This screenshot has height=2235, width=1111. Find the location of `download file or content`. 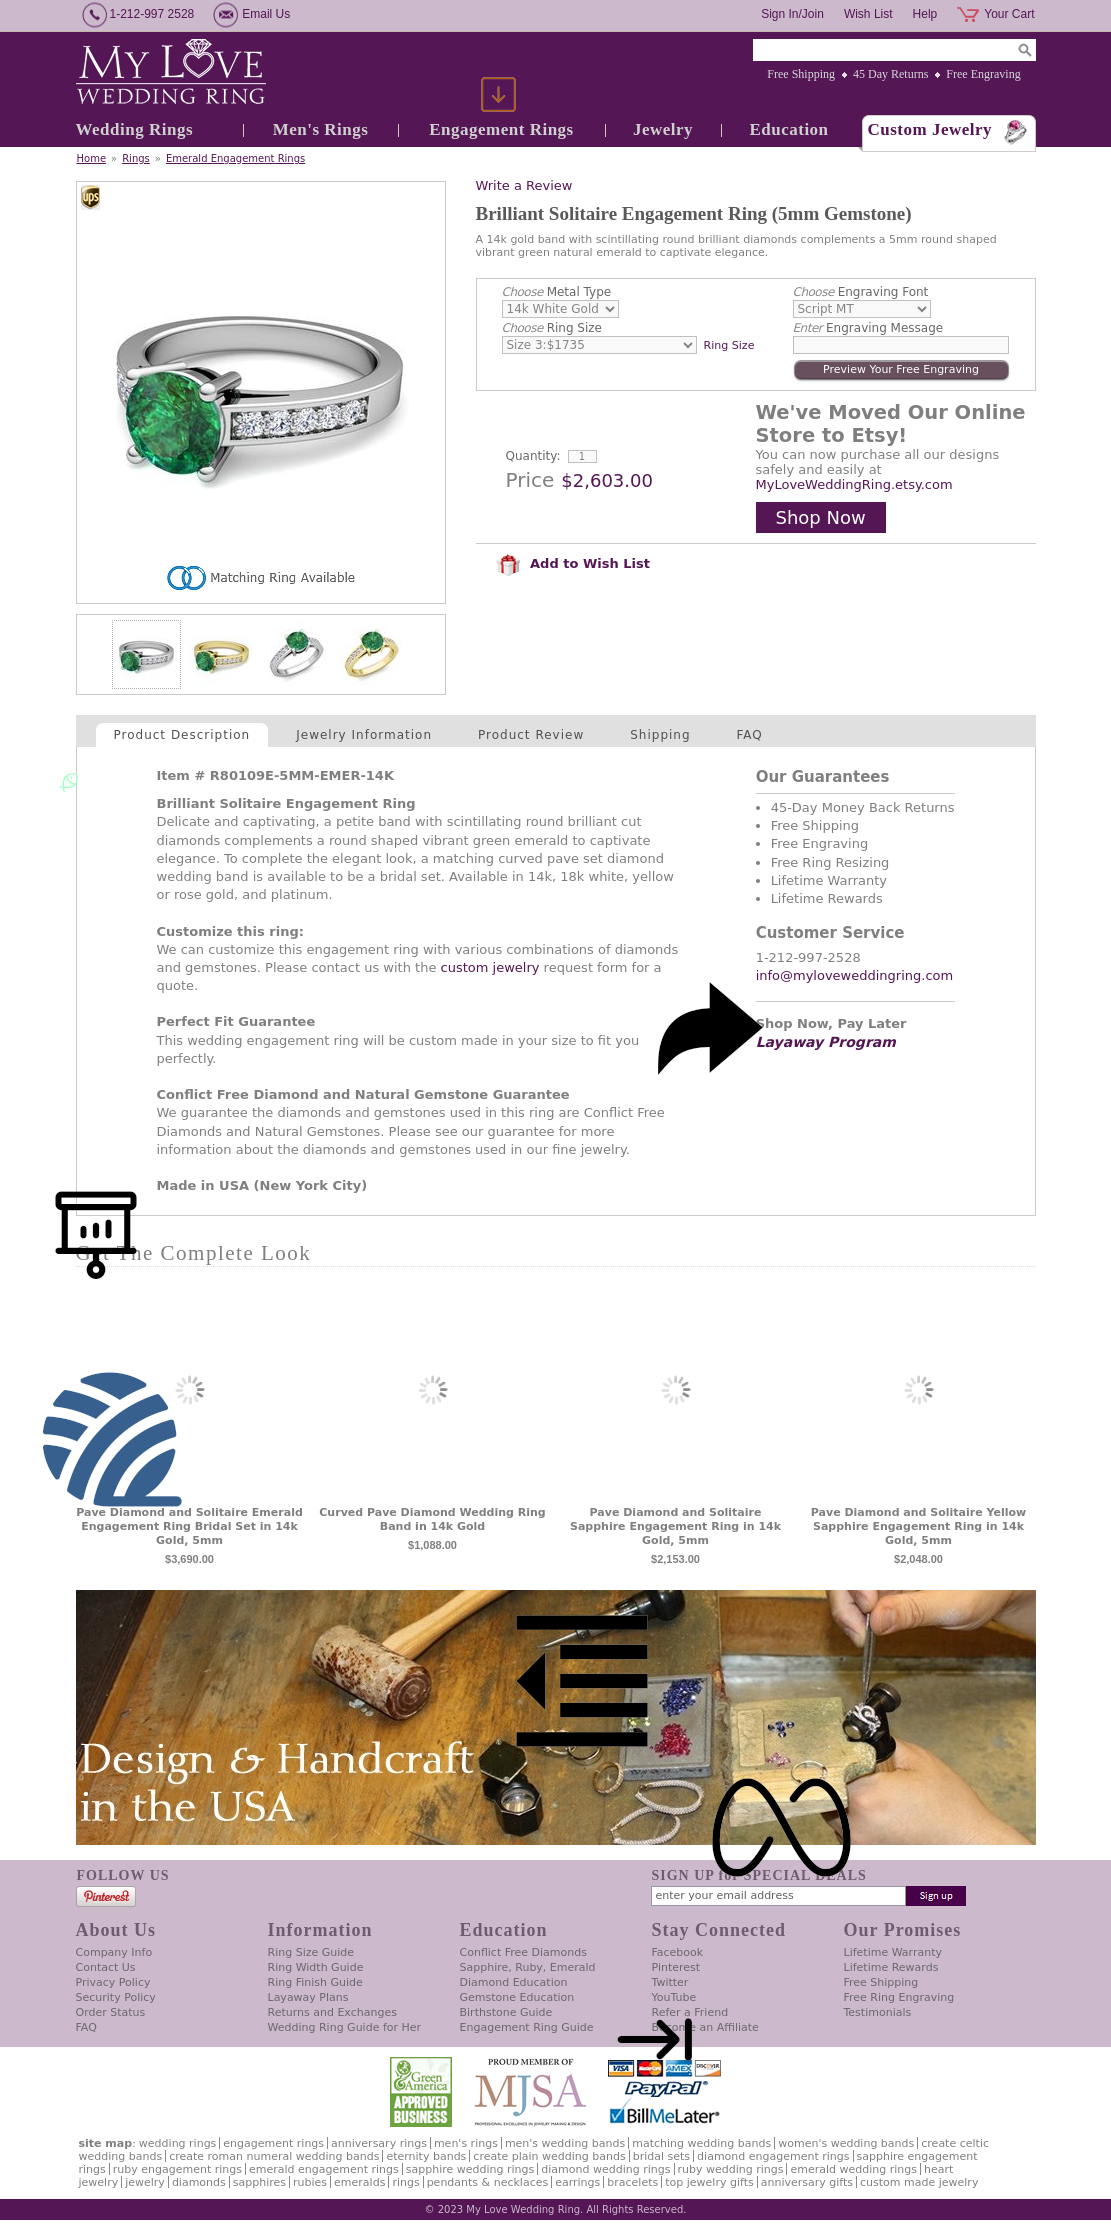

download file or content is located at coordinates (498, 94).